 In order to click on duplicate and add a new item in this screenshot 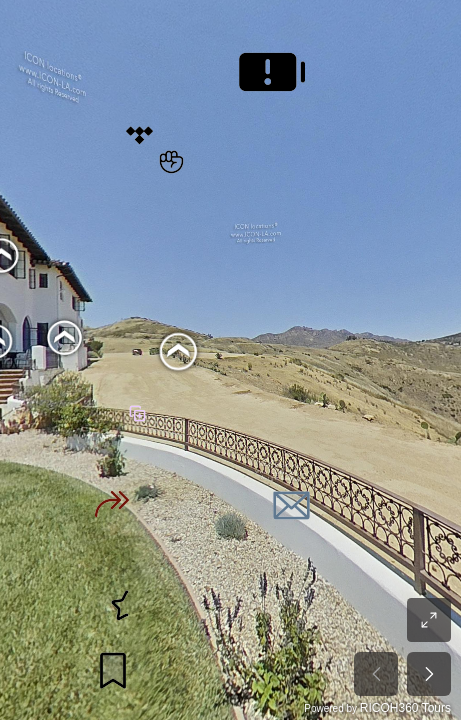, I will do `click(137, 413)`.